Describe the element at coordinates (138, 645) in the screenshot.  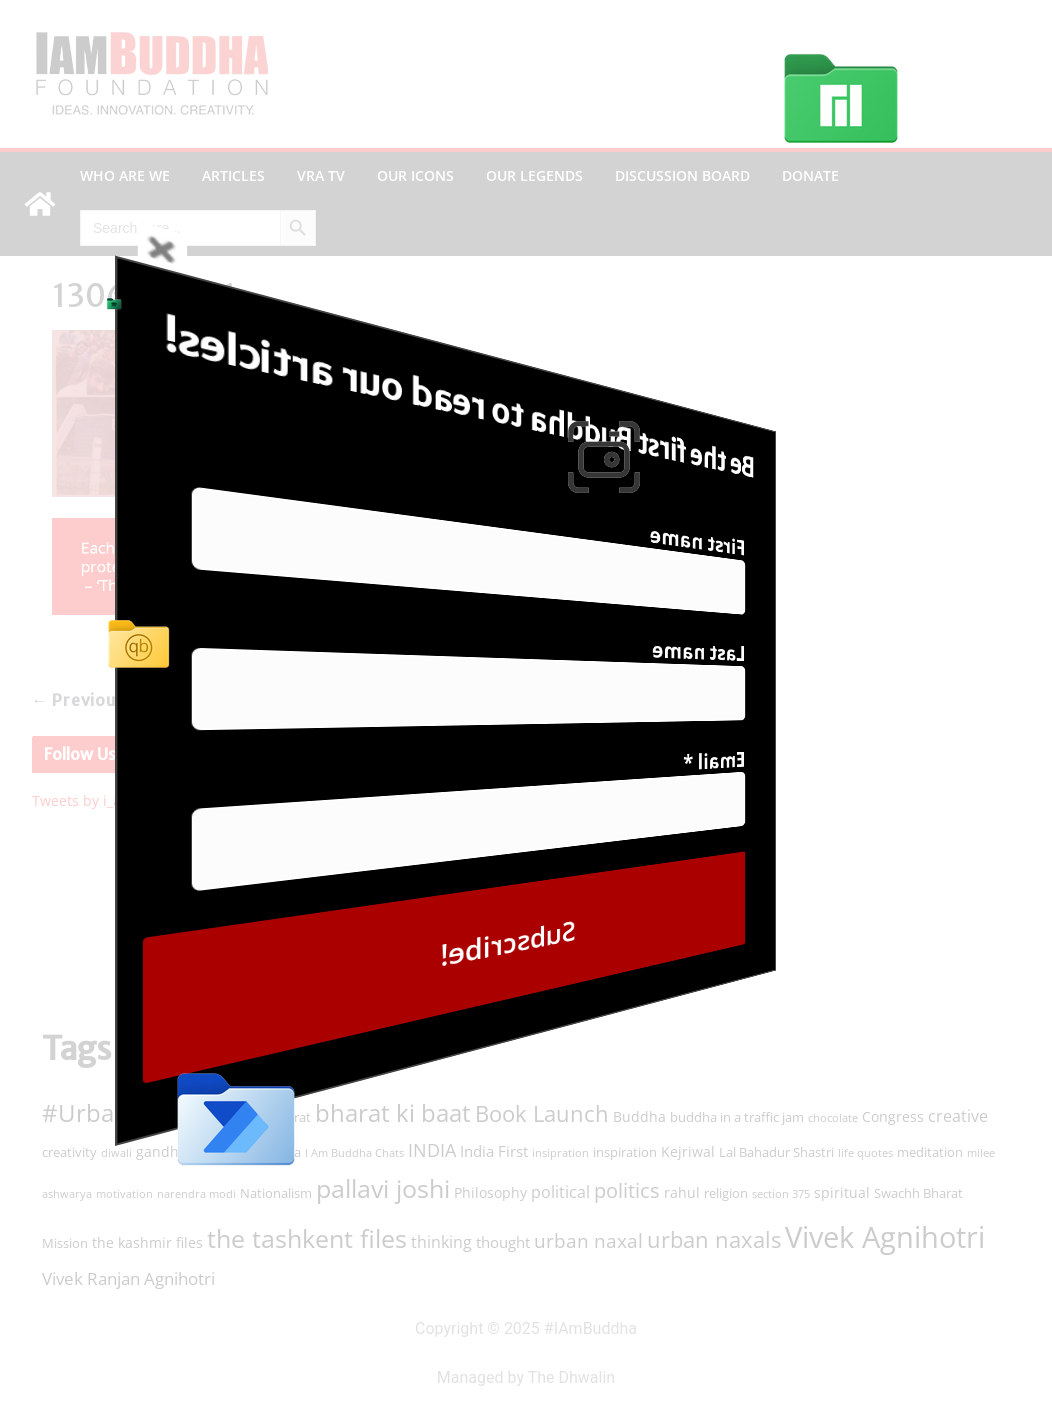
I see `open qbittorrent downloads folder` at that location.